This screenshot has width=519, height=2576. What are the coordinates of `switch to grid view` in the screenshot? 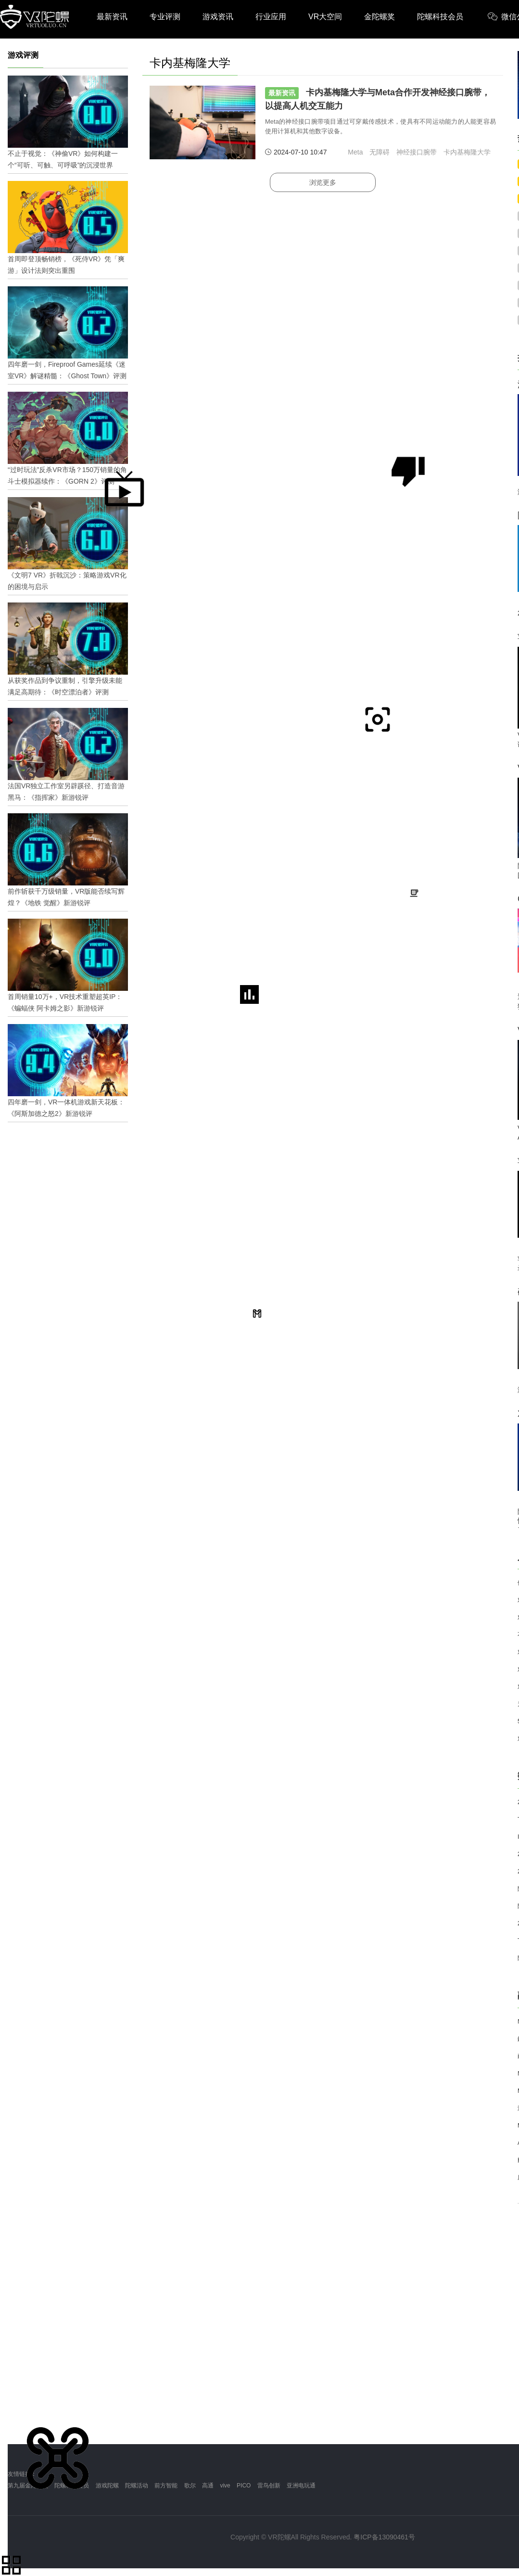 It's located at (11, 2565).